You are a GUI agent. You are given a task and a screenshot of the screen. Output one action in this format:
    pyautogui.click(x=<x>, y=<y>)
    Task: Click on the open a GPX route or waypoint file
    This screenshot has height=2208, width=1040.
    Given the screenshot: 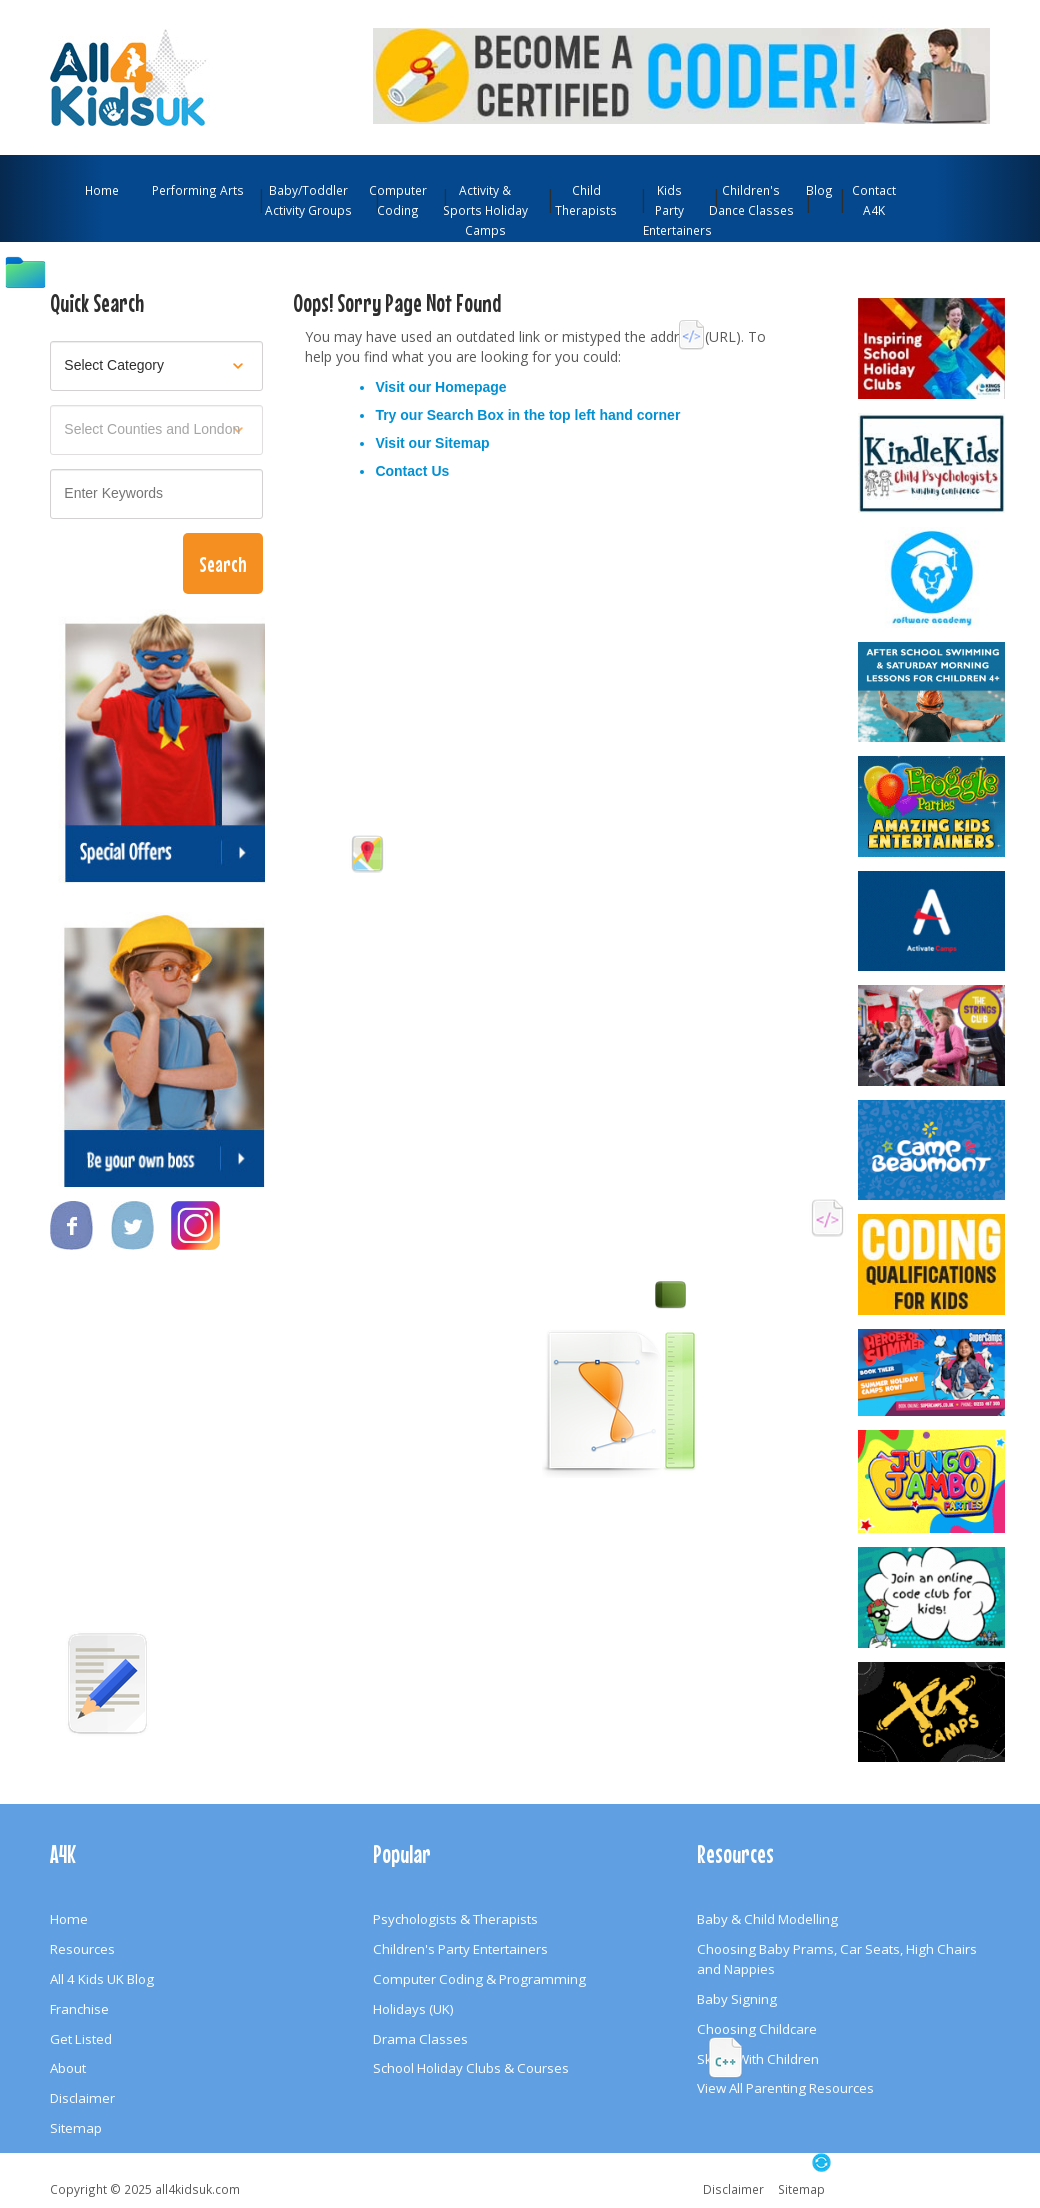 What is the action you would take?
    pyautogui.click(x=367, y=853)
    